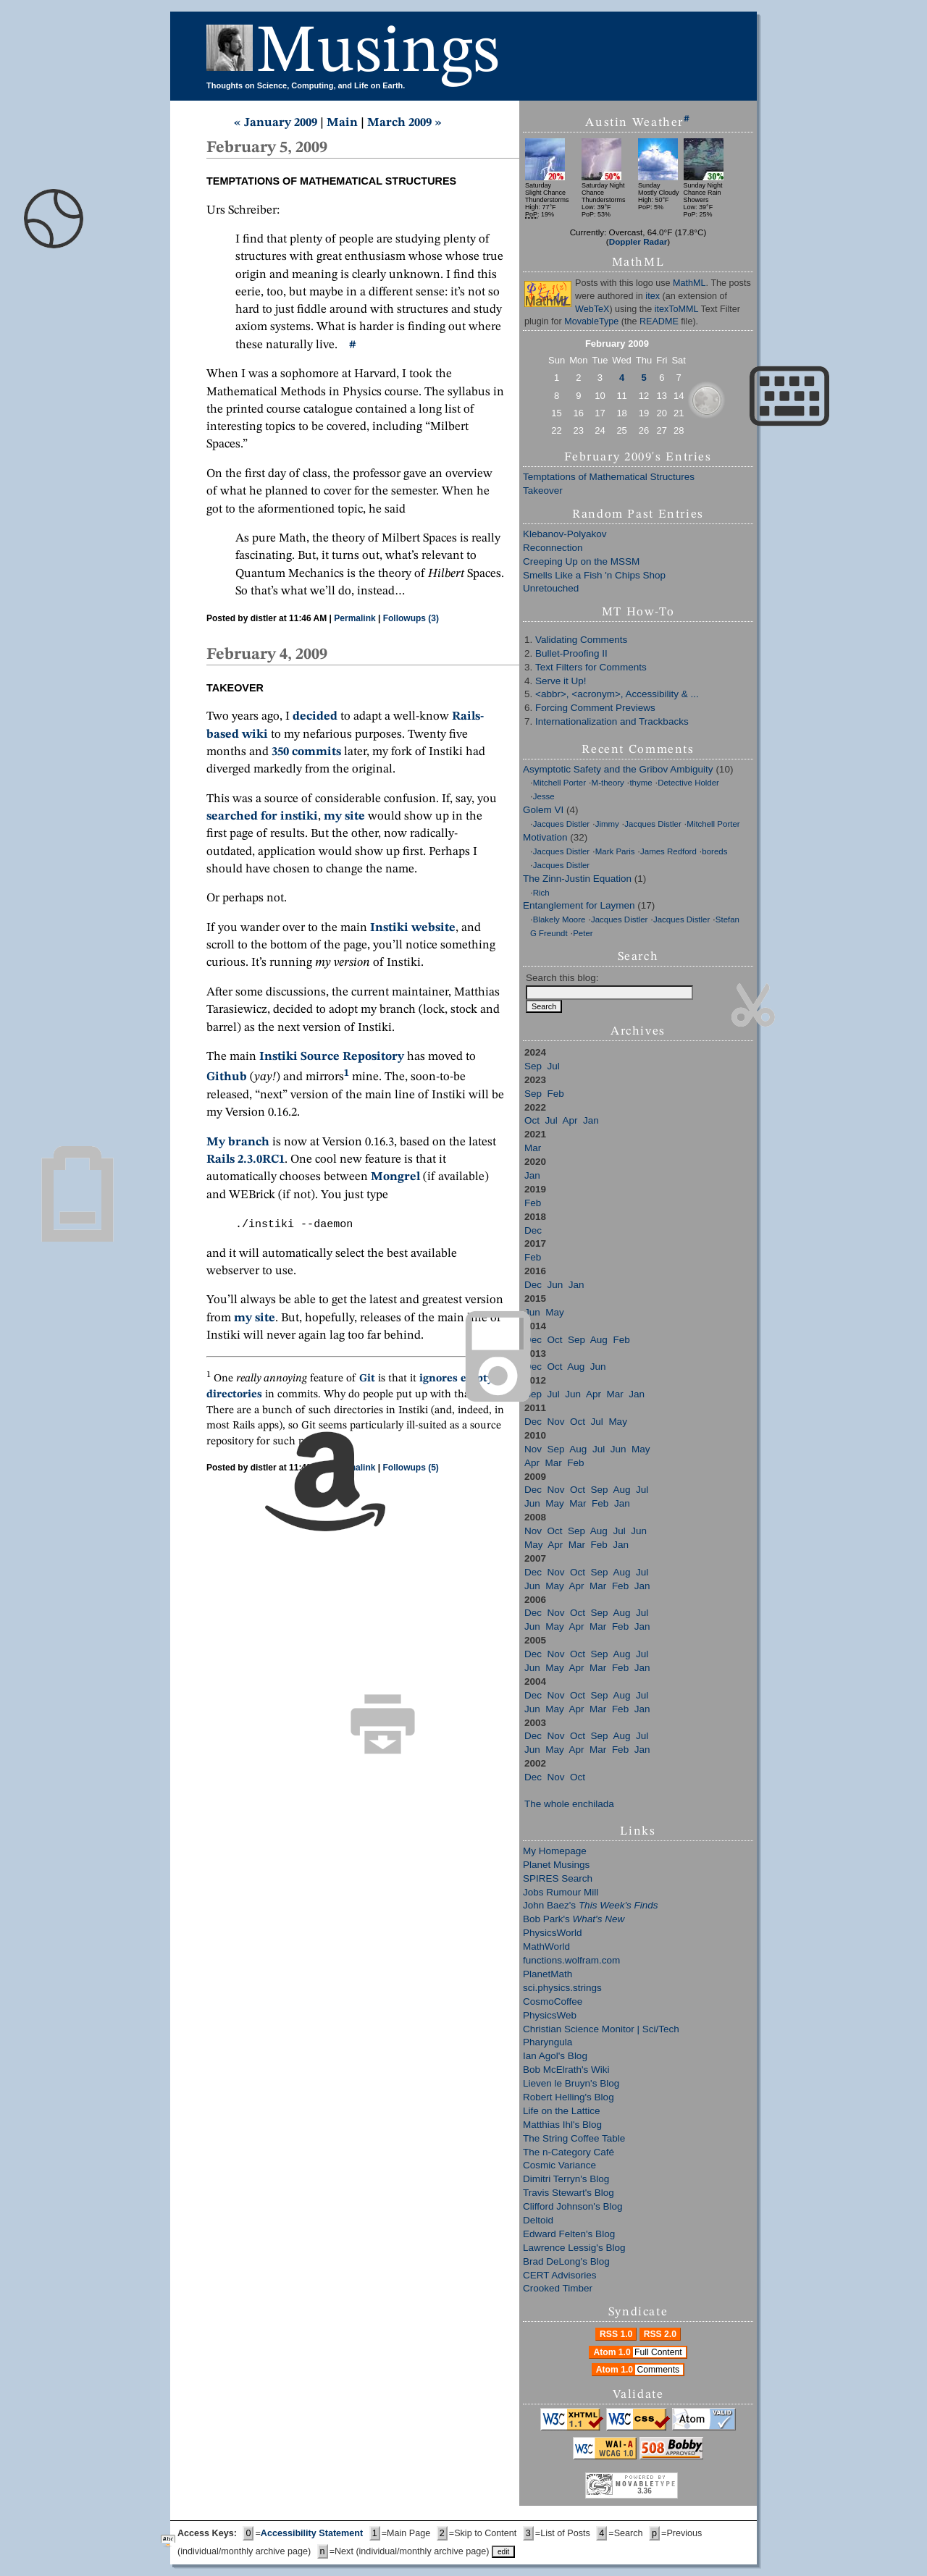 The image size is (927, 2576). Describe the element at coordinates (168, 2541) in the screenshot. I see `insert text at cursor position` at that location.